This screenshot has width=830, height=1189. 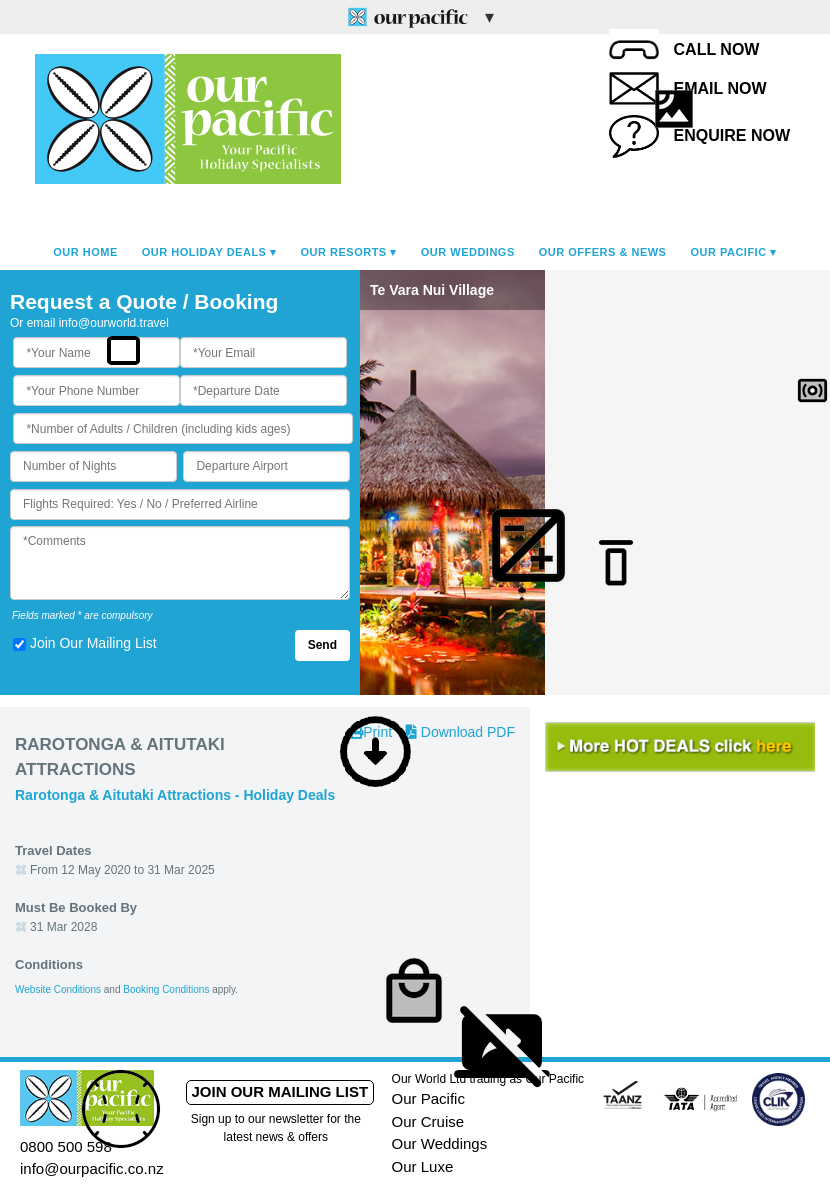 What do you see at coordinates (414, 992) in the screenshot?
I see `access shopping or retail features` at bounding box center [414, 992].